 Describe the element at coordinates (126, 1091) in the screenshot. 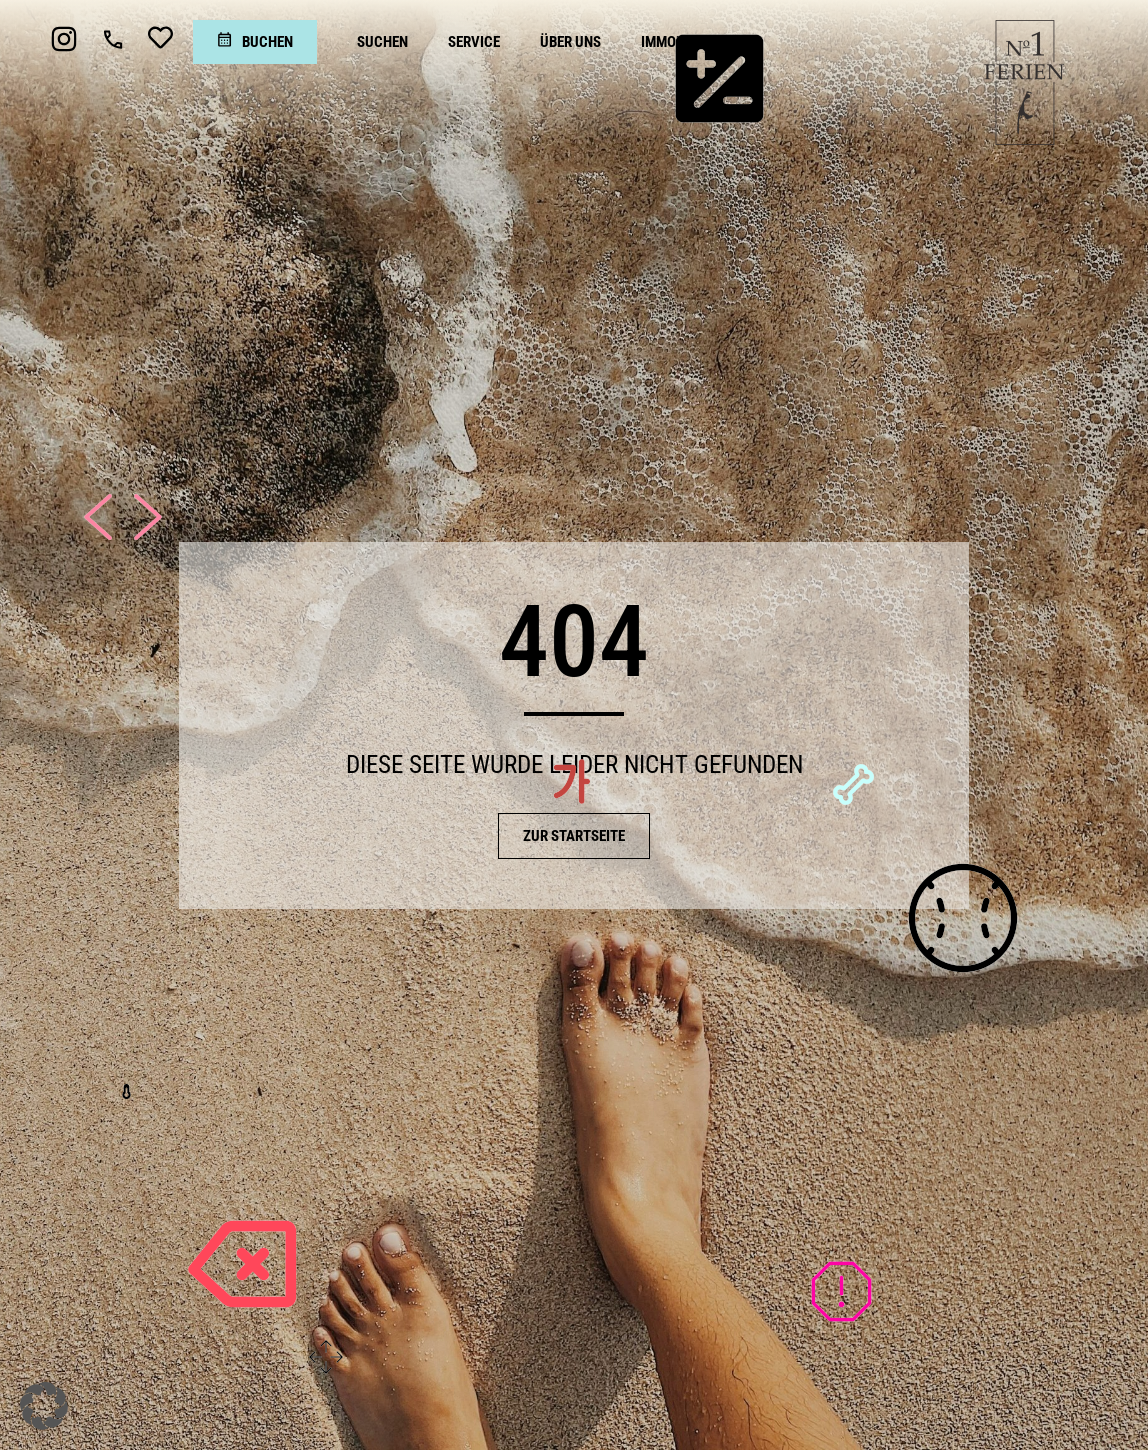

I see `indicates high temperature reading` at that location.